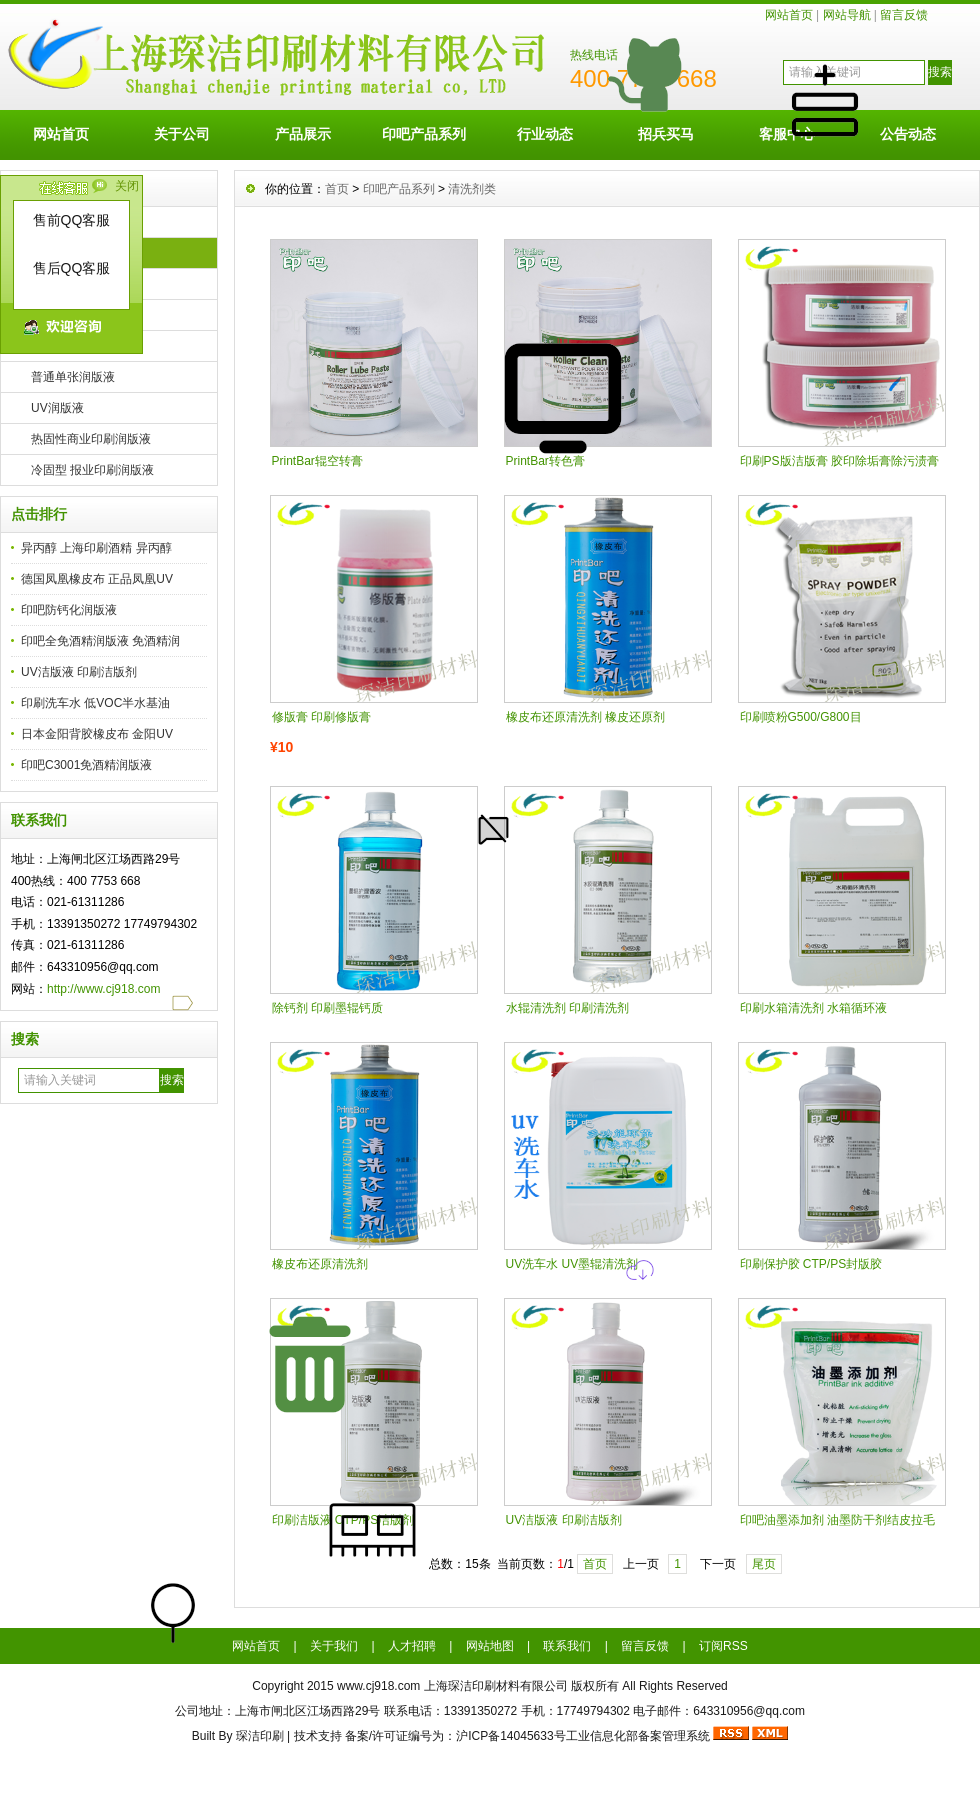 The width and height of the screenshot is (980, 1799). Describe the element at coordinates (173, 1612) in the screenshot. I see `select neuter or non-binary gender option` at that location.